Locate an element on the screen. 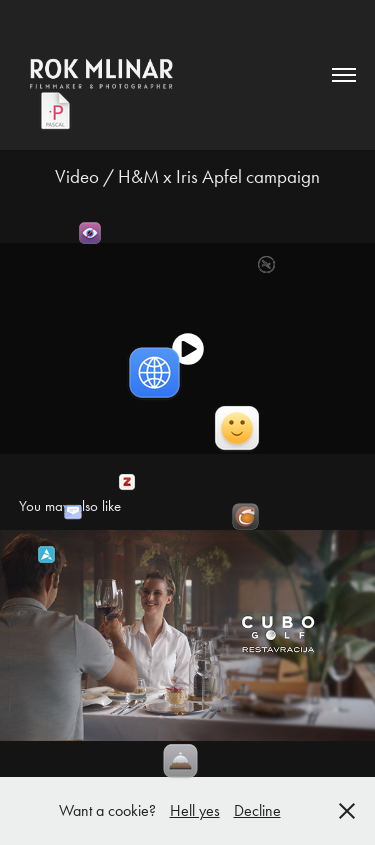  open the mail application is located at coordinates (73, 512).